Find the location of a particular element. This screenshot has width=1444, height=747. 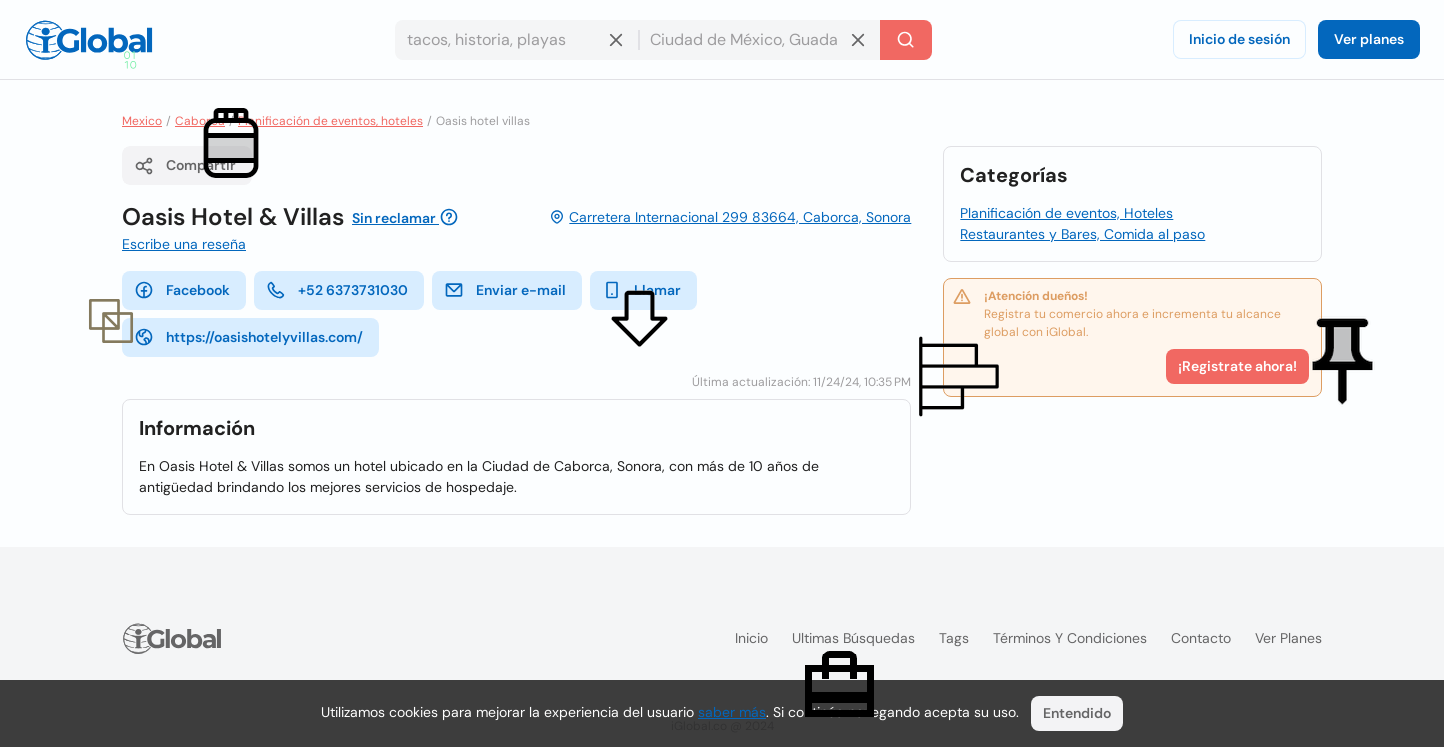

view or access binary/code data is located at coordinates (130, 60).